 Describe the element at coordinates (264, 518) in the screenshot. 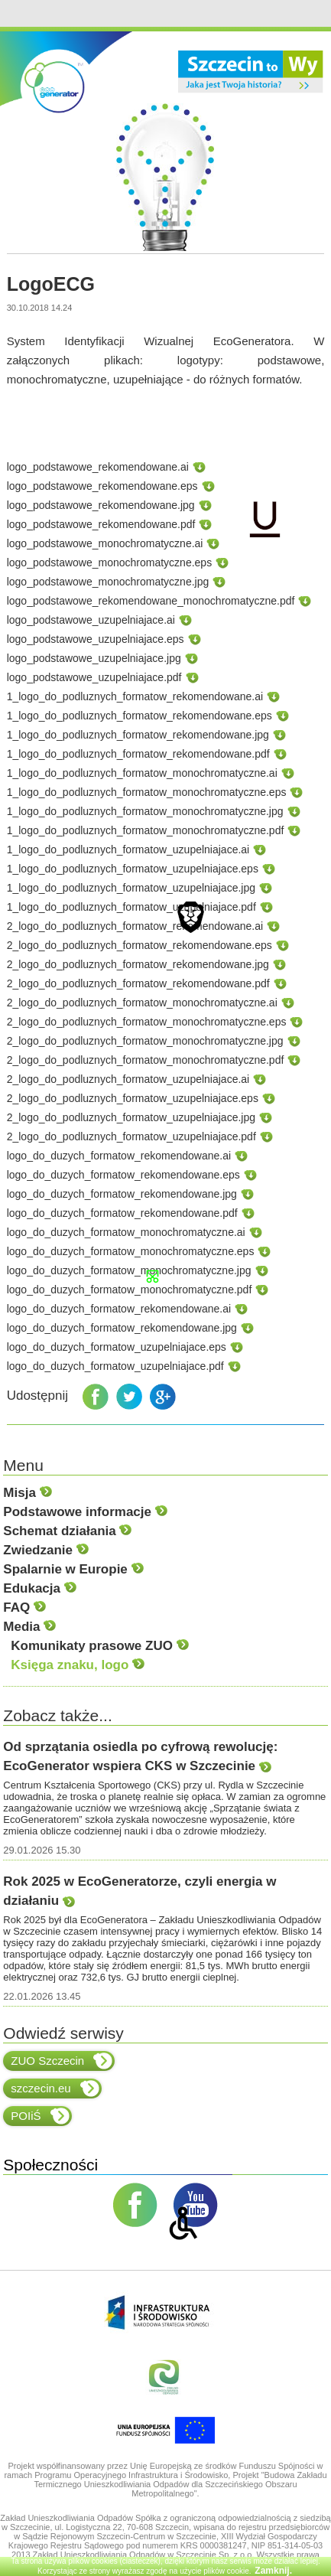

I see `apply underline formatting to selected text` at that location.